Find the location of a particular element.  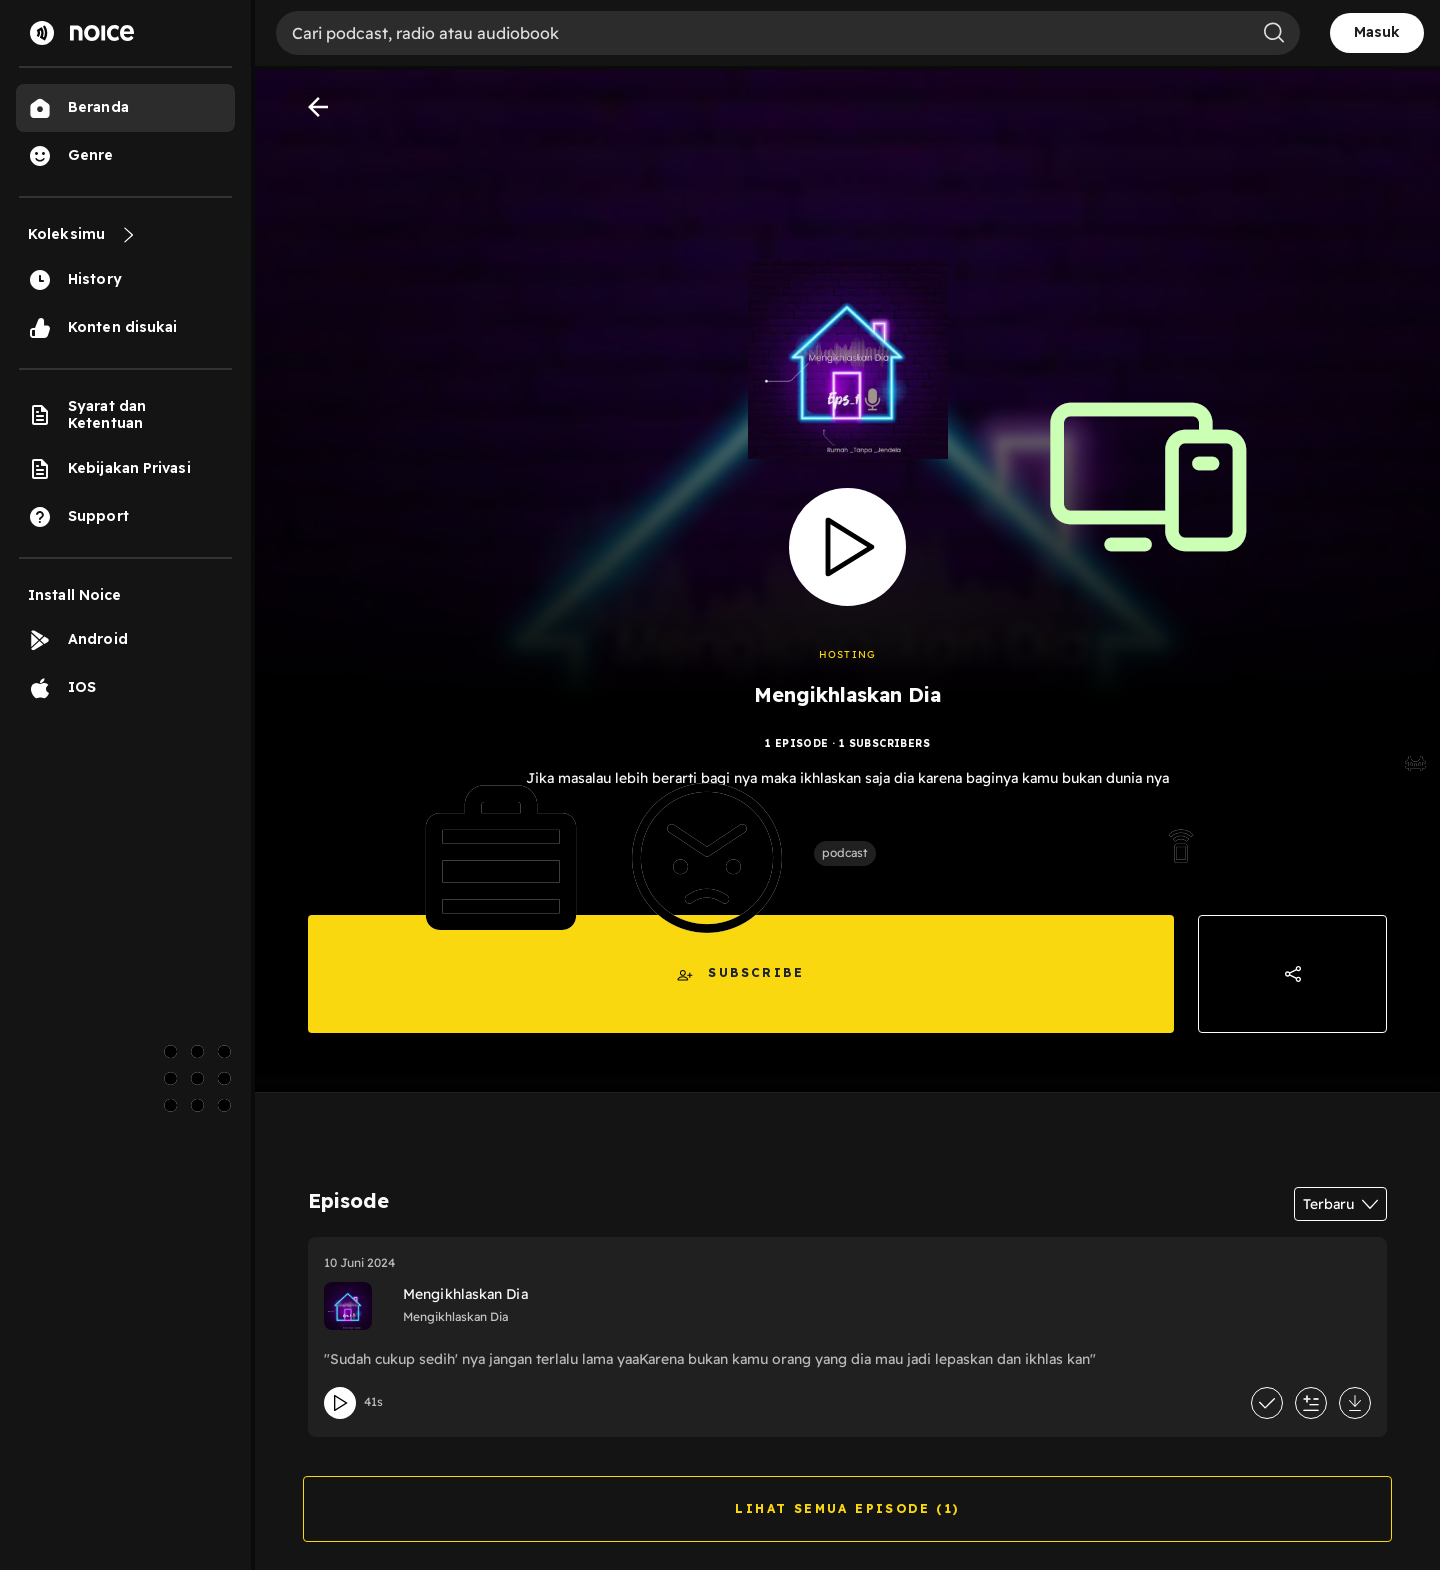

enable speakerphone mode during a call is located at coordinates (1181, 847).